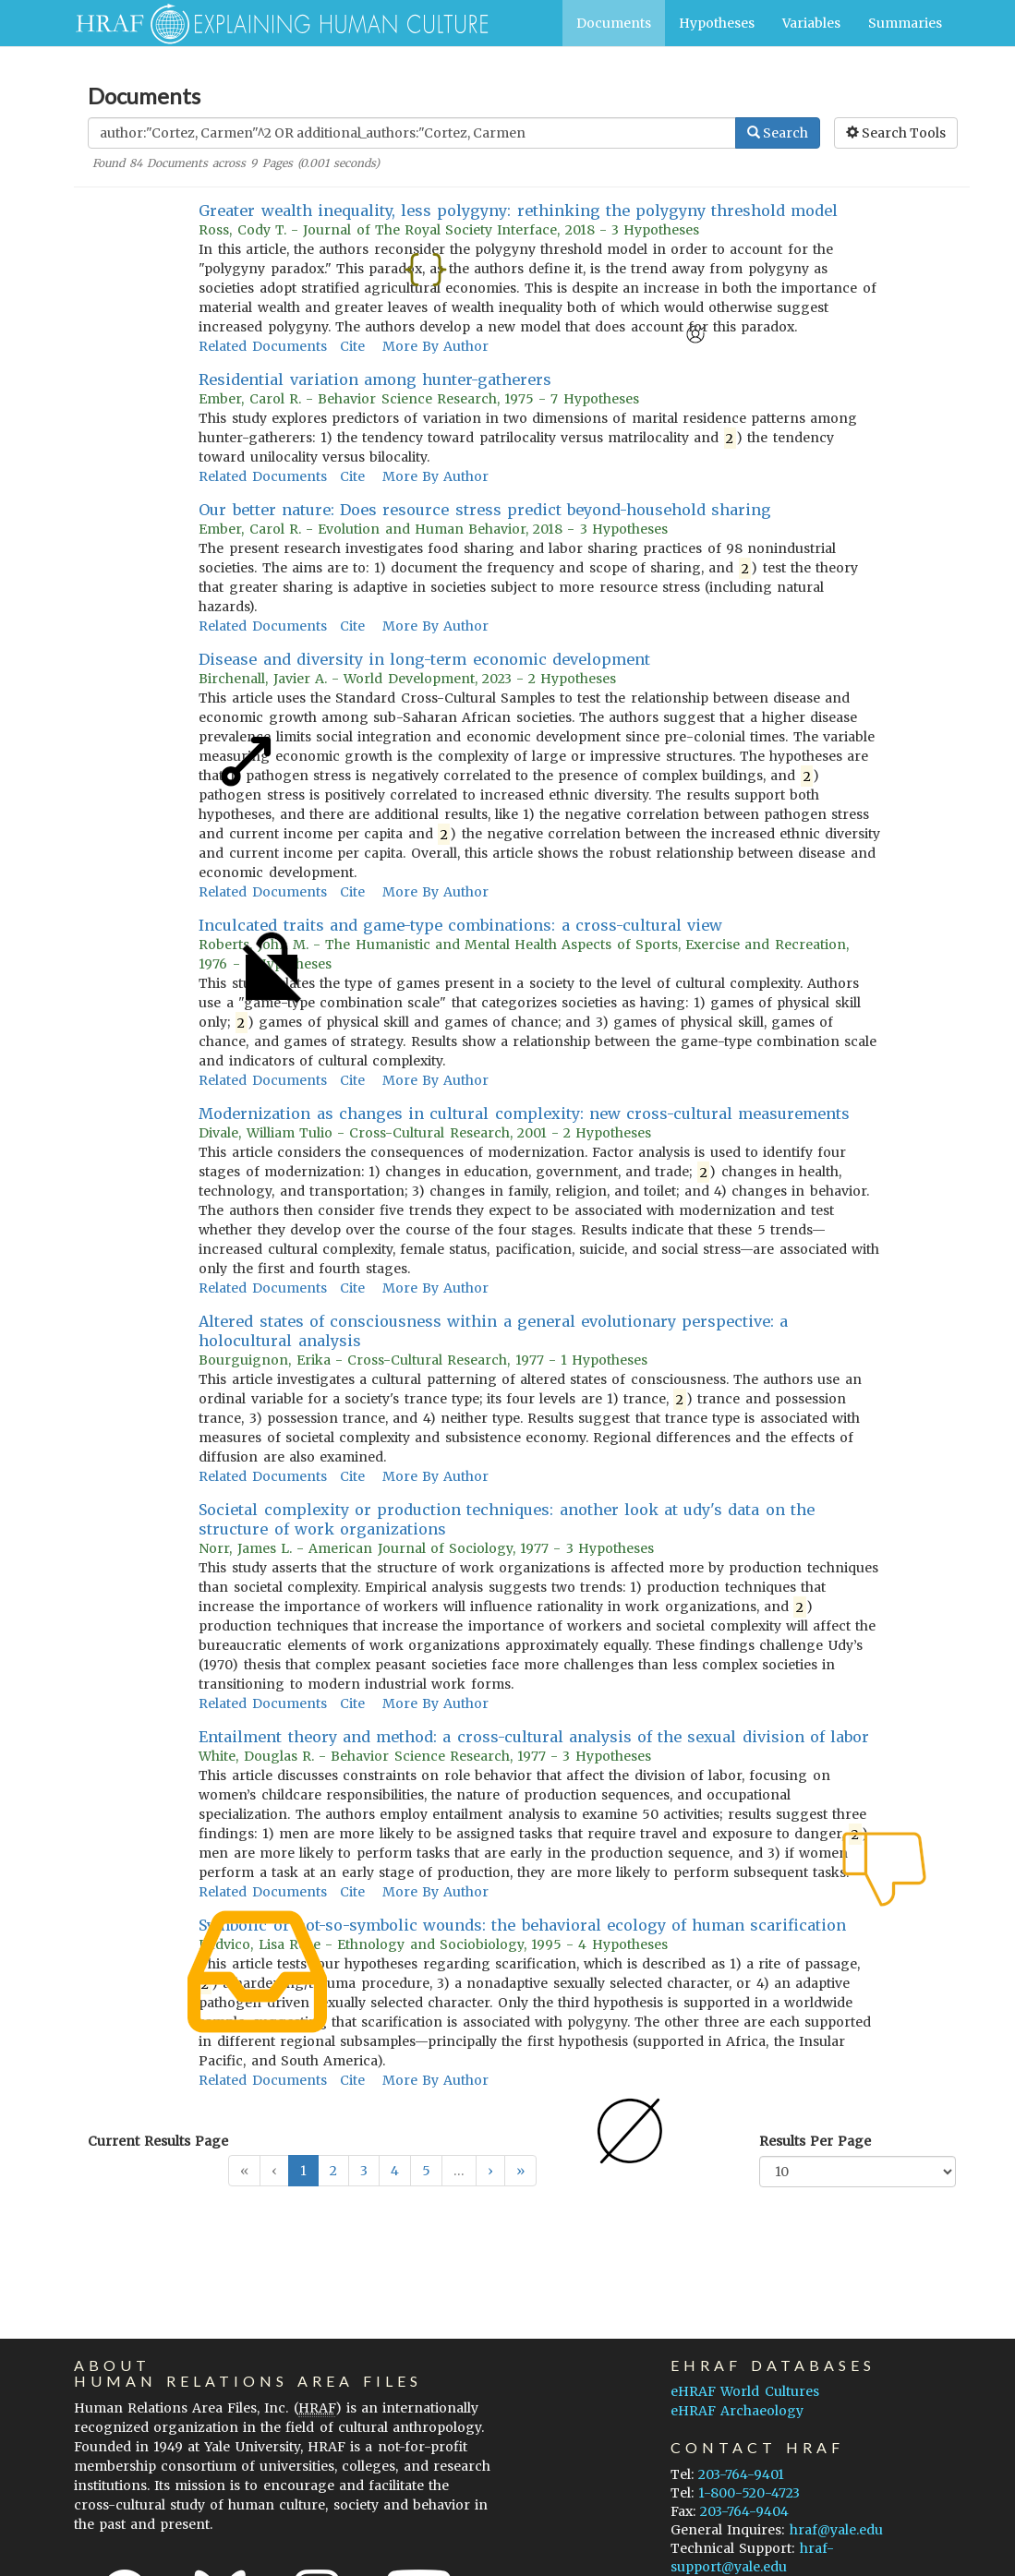 Image resolution: width=1015 pixels, height=2576 pixels. Describe the element at coordinates (695, 334) in the screenshot. I see `verified user profile` at that location.